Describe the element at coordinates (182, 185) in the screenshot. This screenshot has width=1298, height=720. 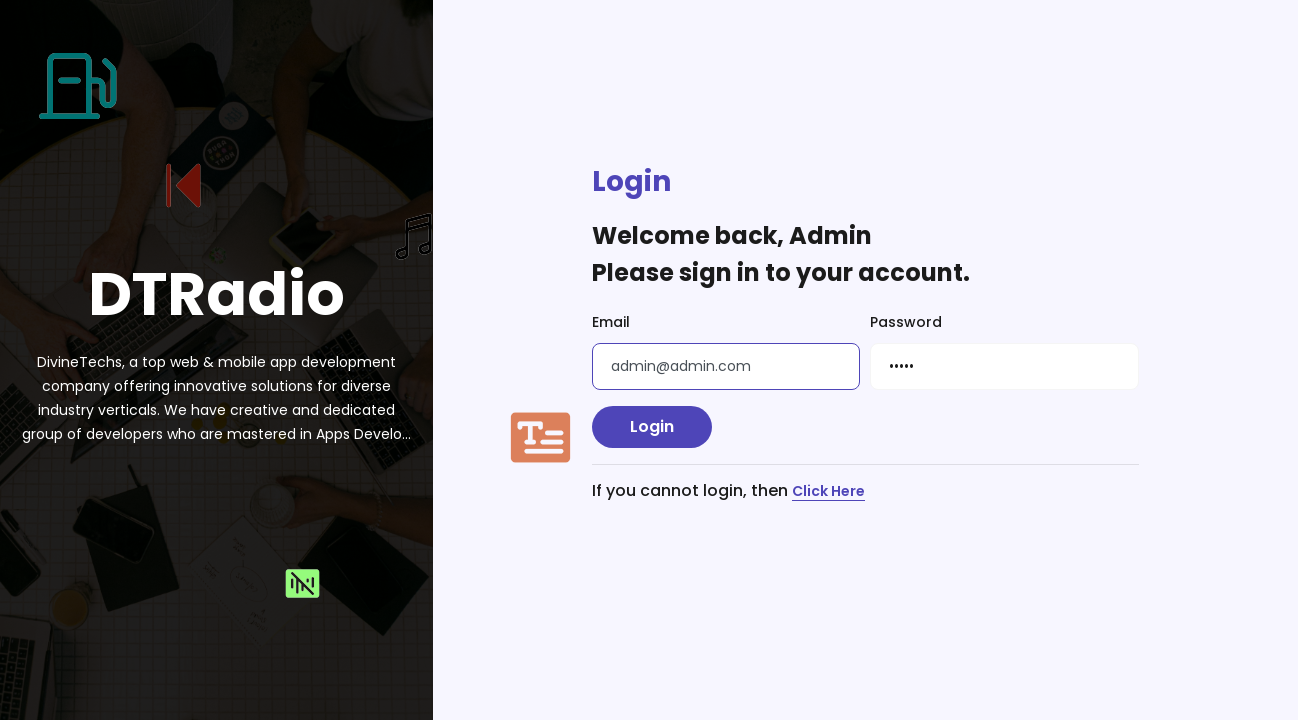
I see `go to previous track or beginning` at that location.